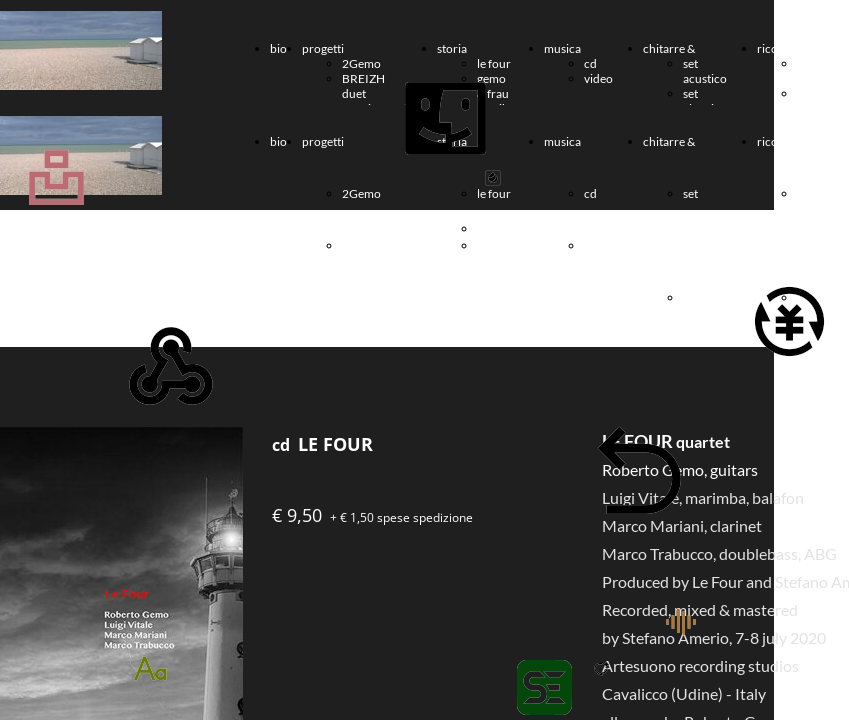 The image size is (849, 720). I want to click on voice recognition or audio input active, so click(681, 622).